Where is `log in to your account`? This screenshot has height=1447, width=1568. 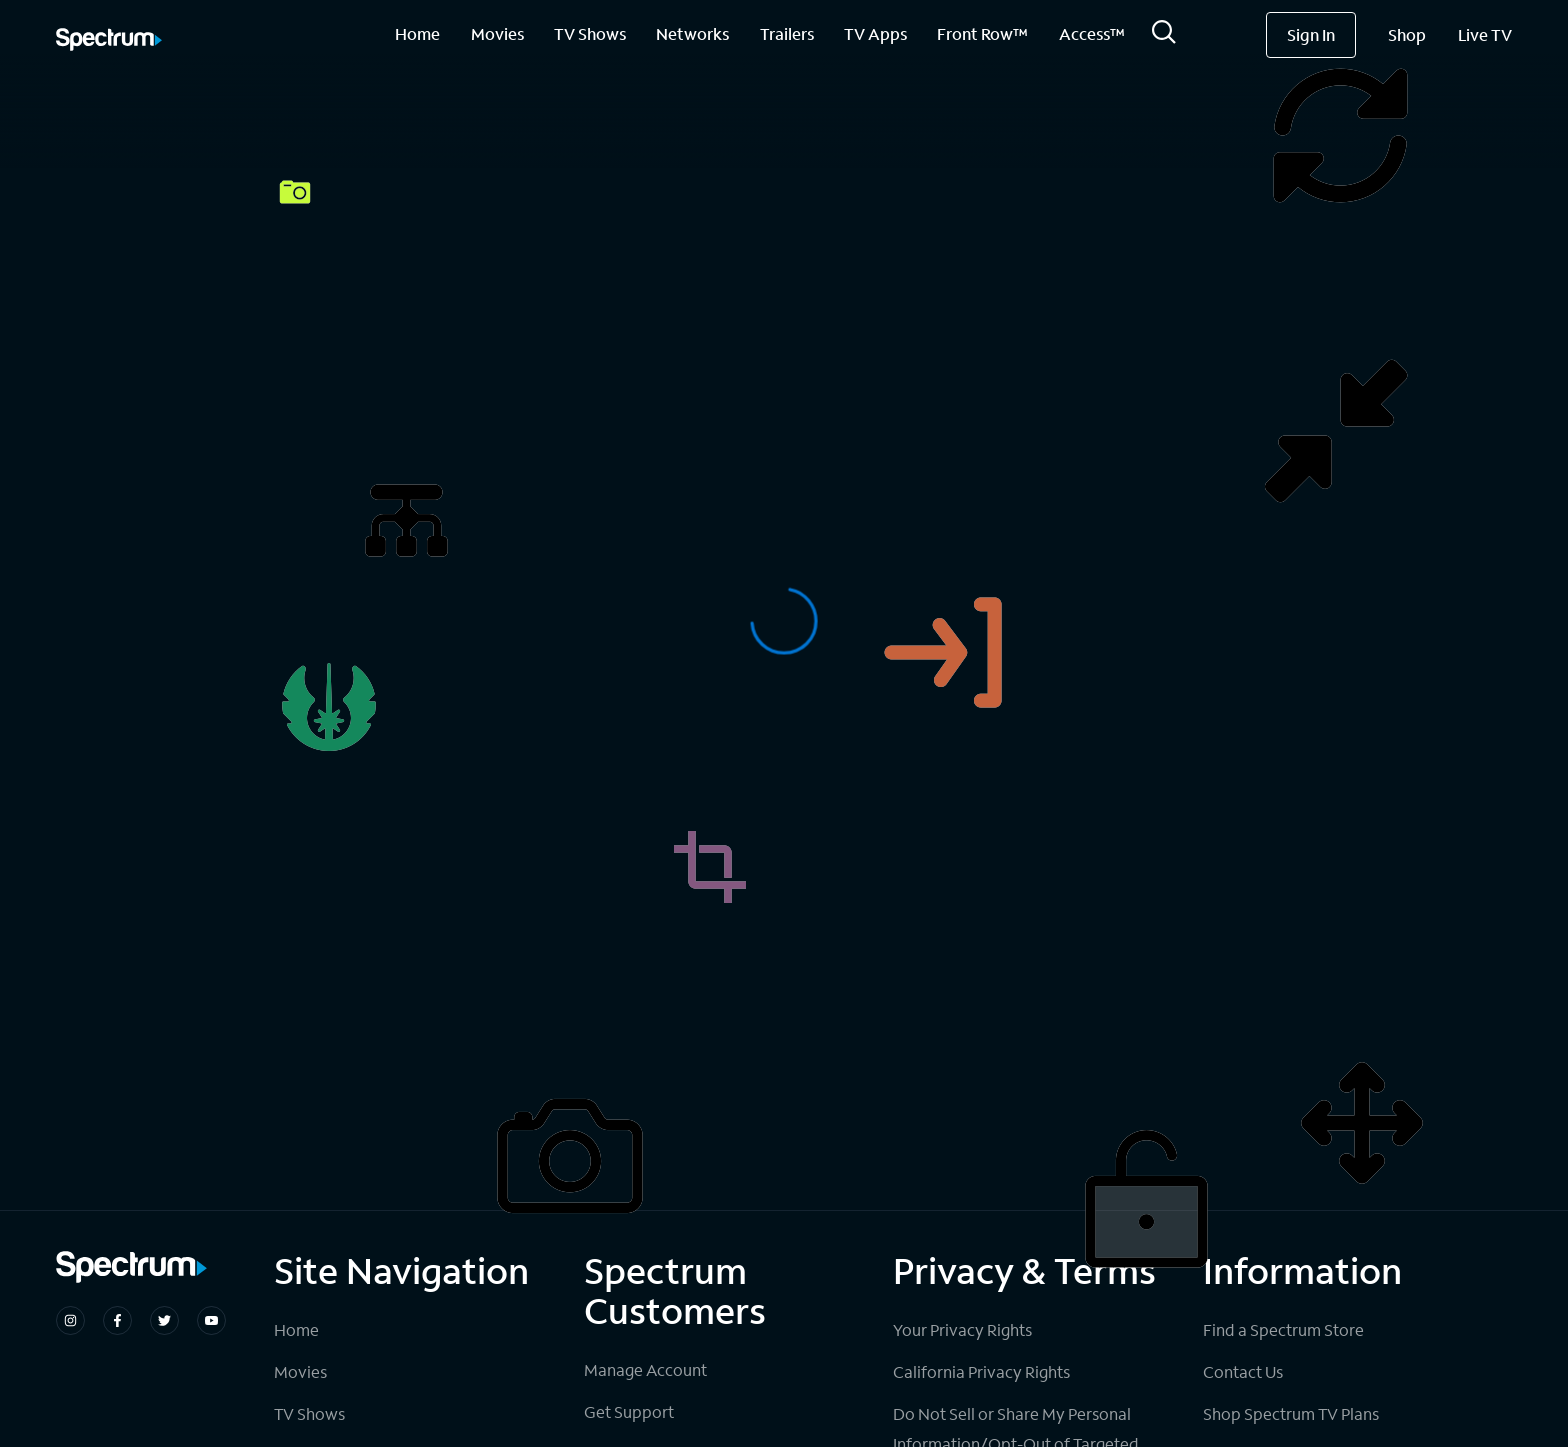 log in to your account is located at coordinates (946, 652).